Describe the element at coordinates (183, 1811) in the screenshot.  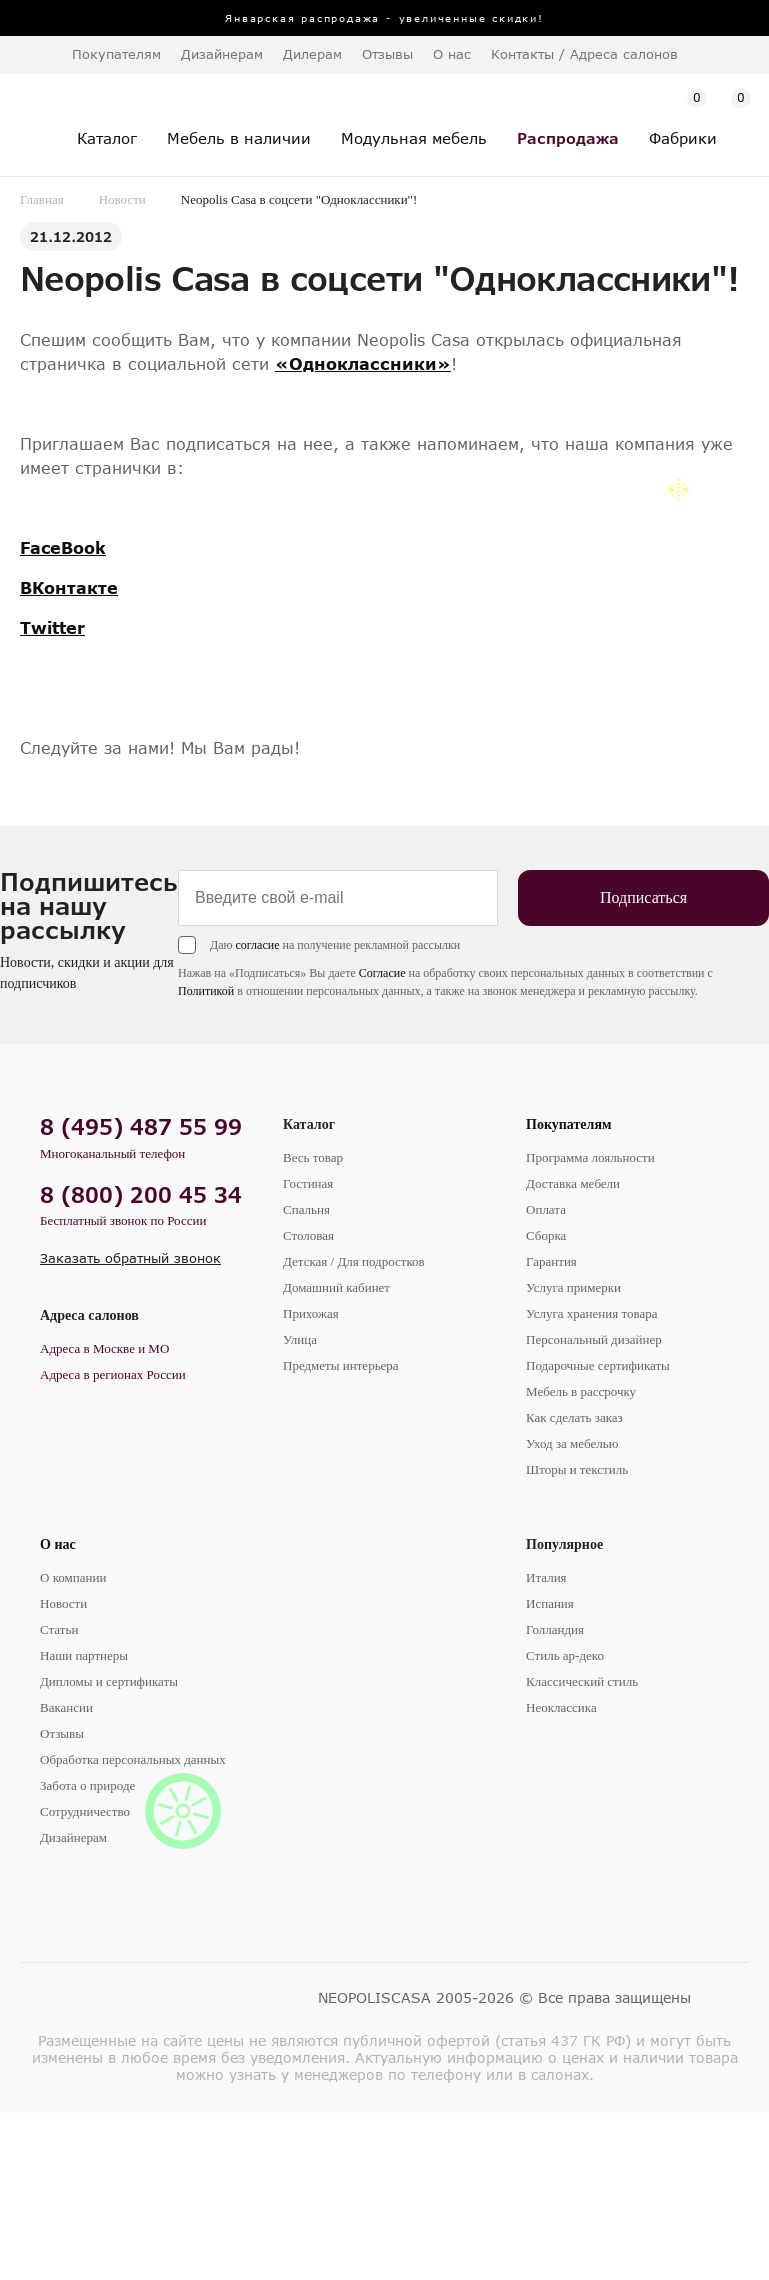
I see `select a wheel or cart component in a game` at that location.